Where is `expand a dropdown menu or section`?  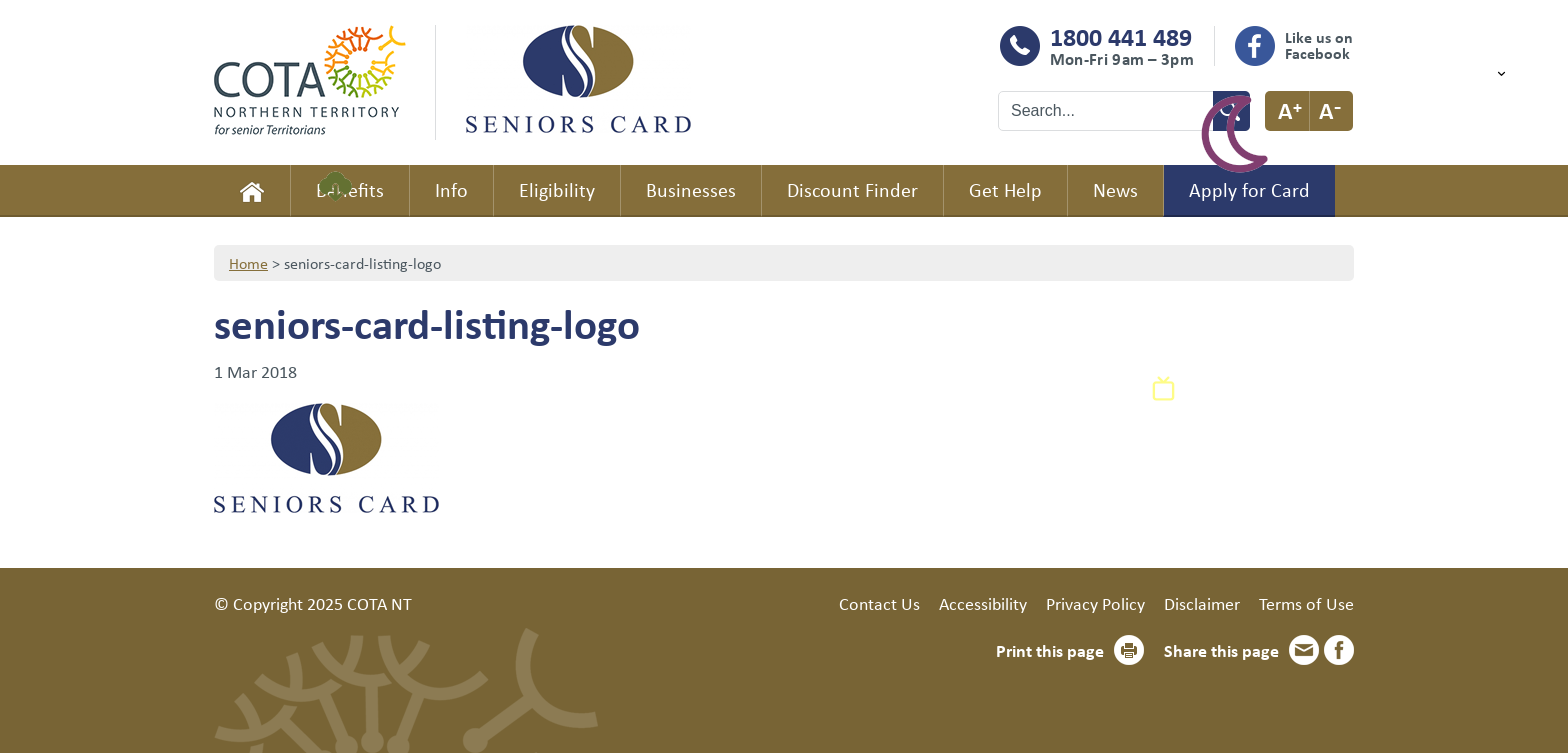
expand a dropdown menu or section is located at coordinates (1501, 73).